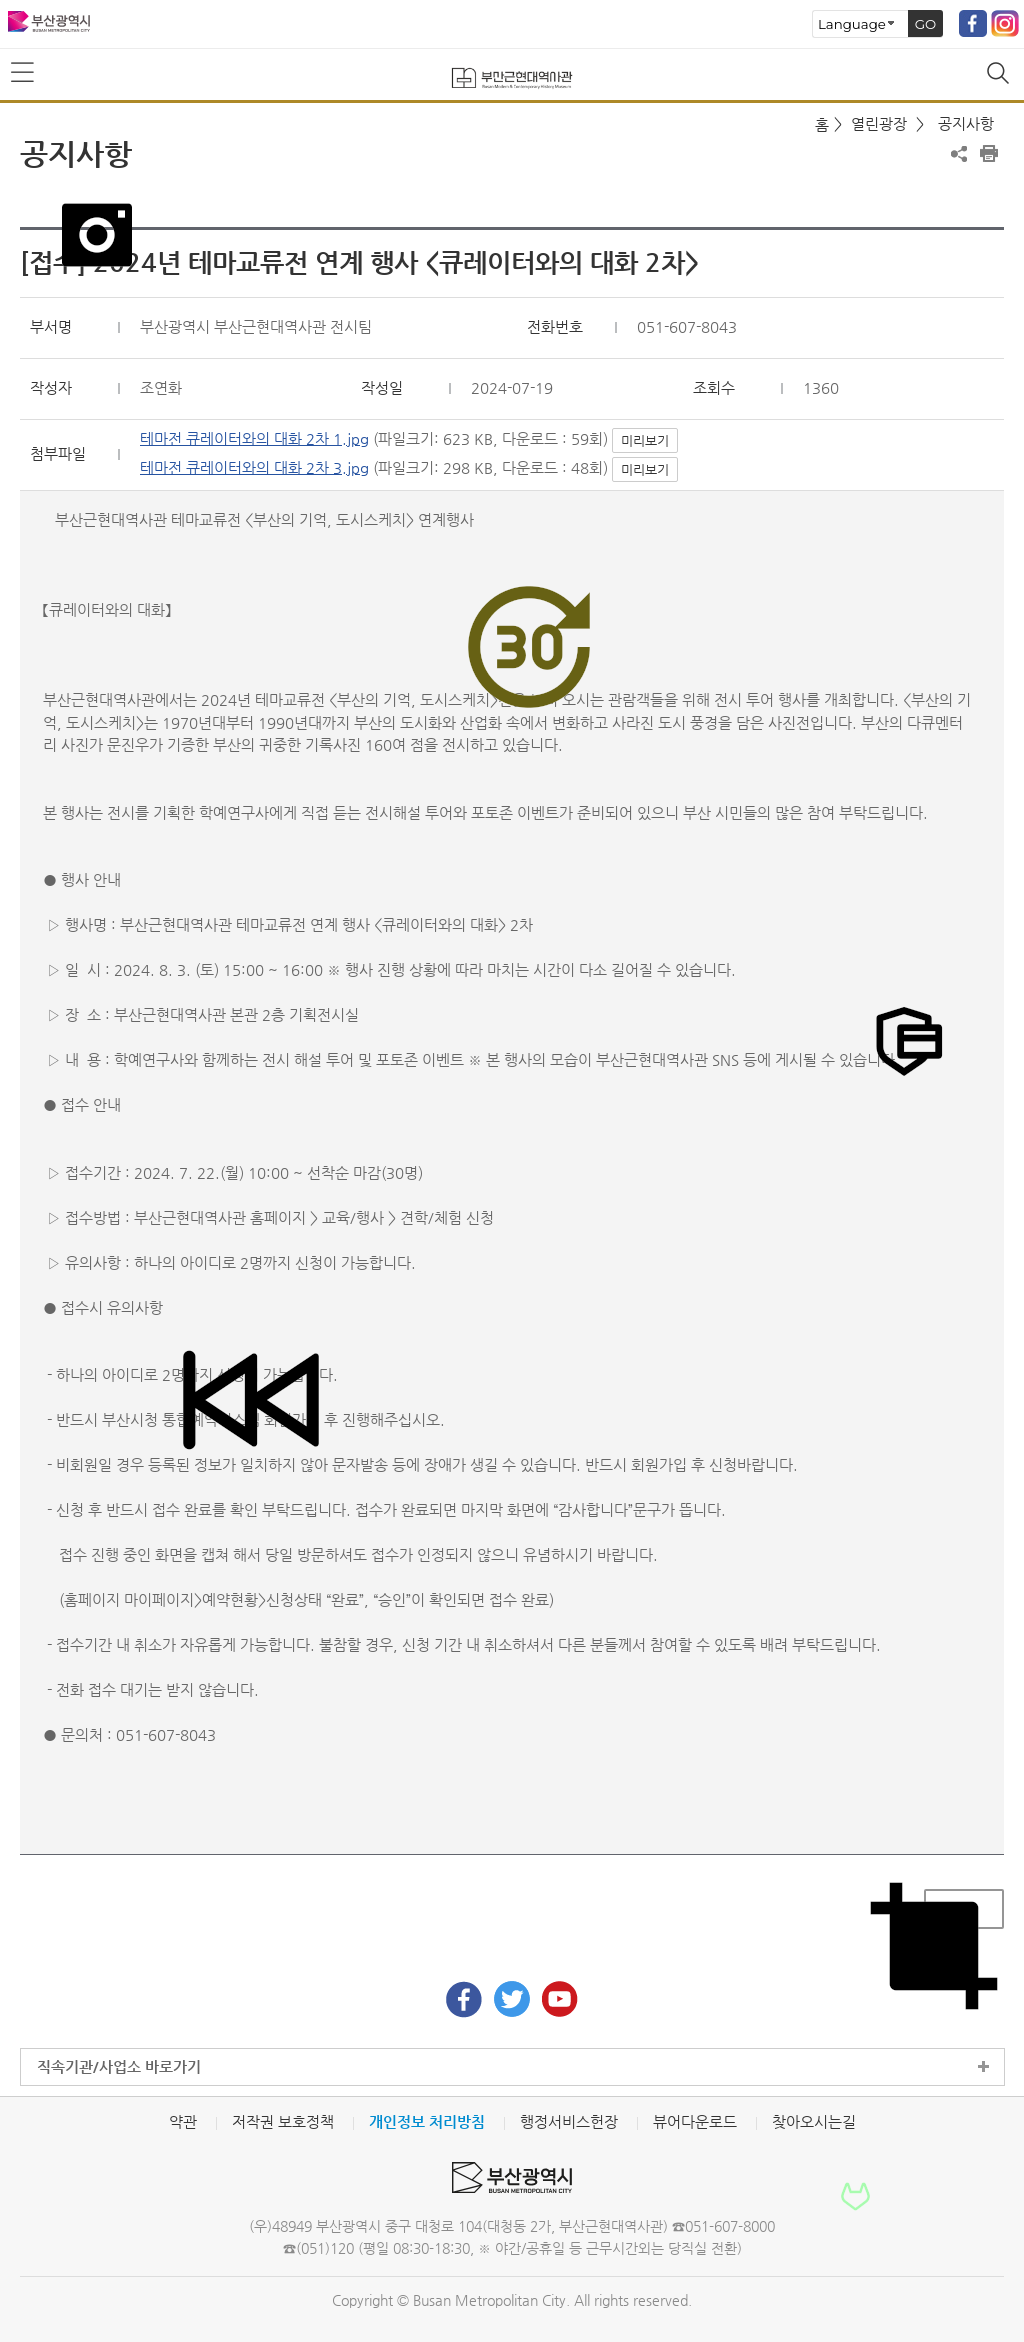  Describe the element at coordinates (934, 1946) in the screenshot. I see `crop an image or photo` at that location.